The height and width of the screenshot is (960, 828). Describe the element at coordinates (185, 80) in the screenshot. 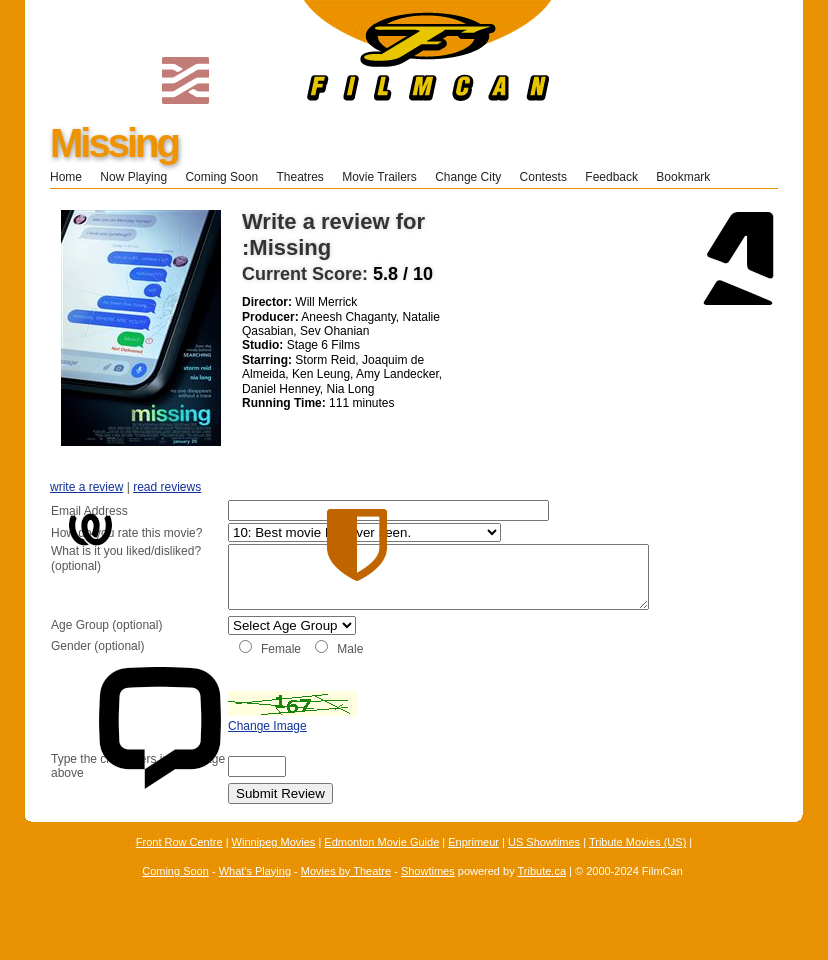

I see `stimulus javascript framework logo` at that location.